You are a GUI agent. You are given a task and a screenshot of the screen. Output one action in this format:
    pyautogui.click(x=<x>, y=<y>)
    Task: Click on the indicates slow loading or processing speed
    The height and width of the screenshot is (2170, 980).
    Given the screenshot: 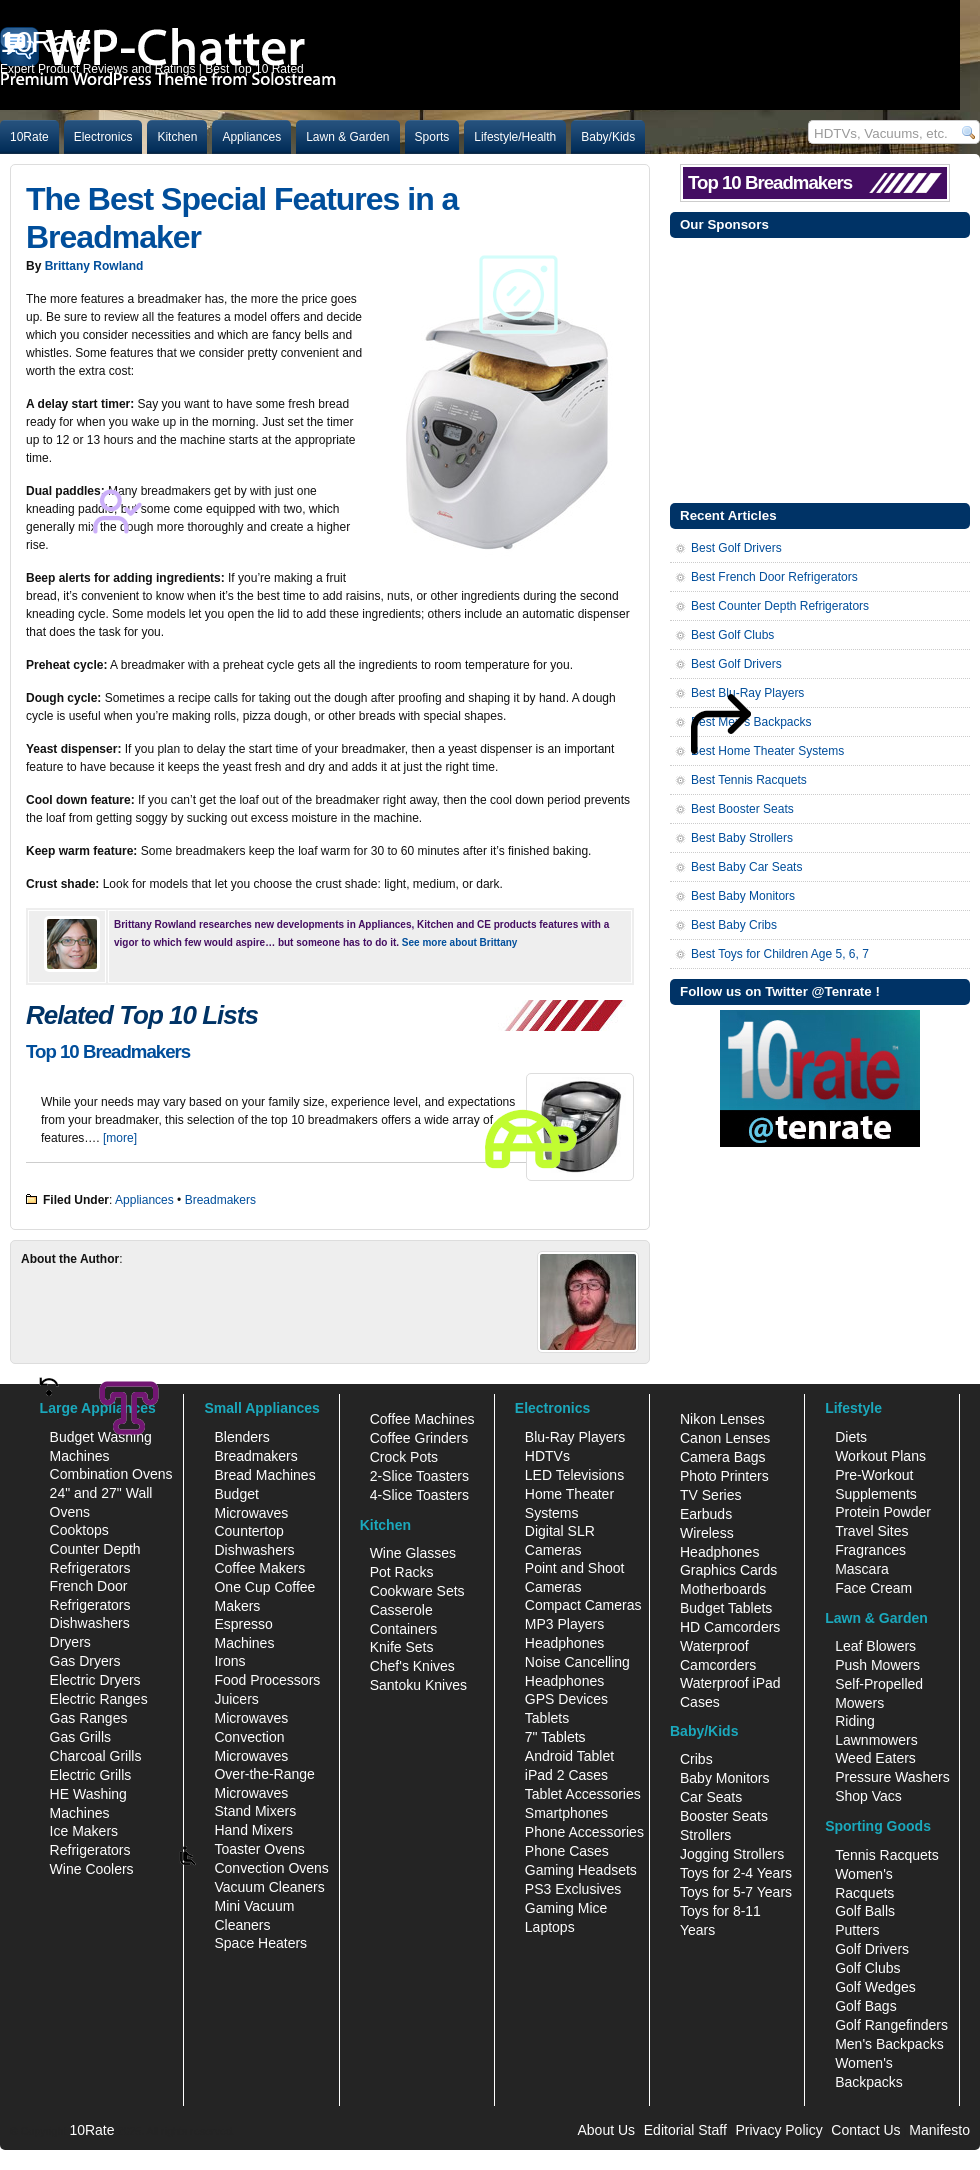 What is the action you would take?
    pyautogui.click(x=531, y=1139)
    